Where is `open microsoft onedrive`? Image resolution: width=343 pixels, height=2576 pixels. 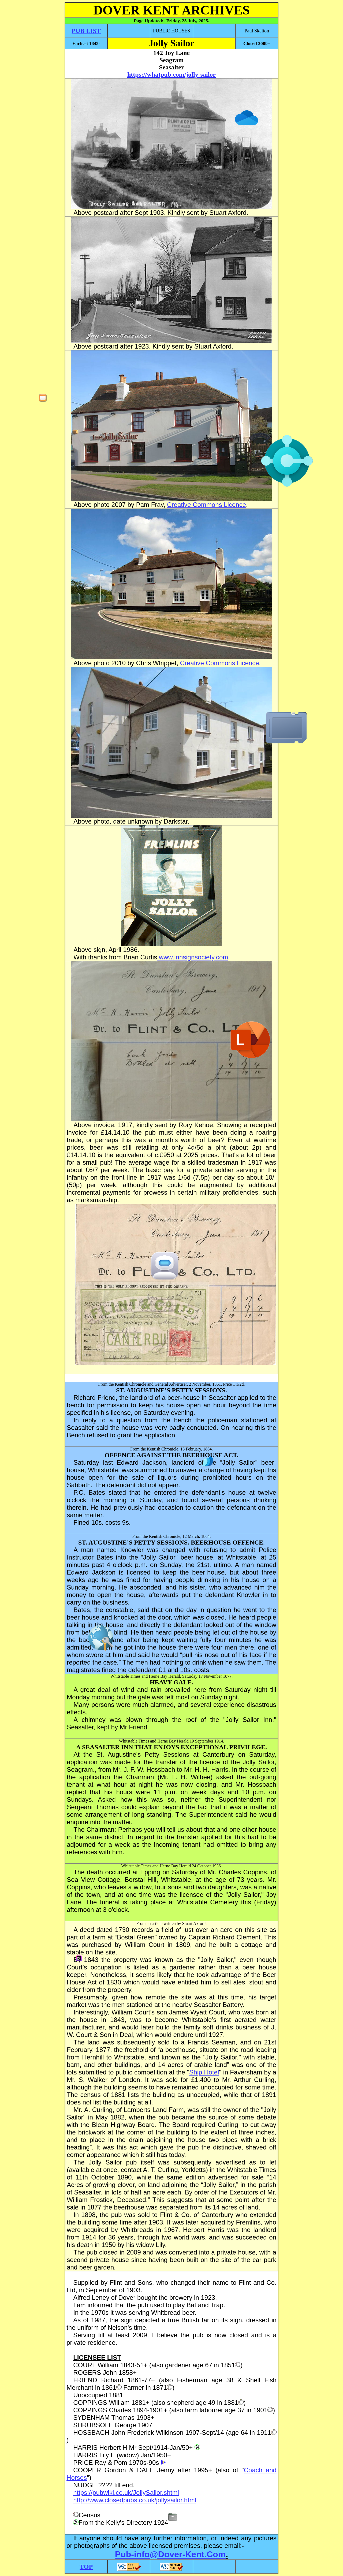
open microsoft onedrive is located at coordinates (247, 118).